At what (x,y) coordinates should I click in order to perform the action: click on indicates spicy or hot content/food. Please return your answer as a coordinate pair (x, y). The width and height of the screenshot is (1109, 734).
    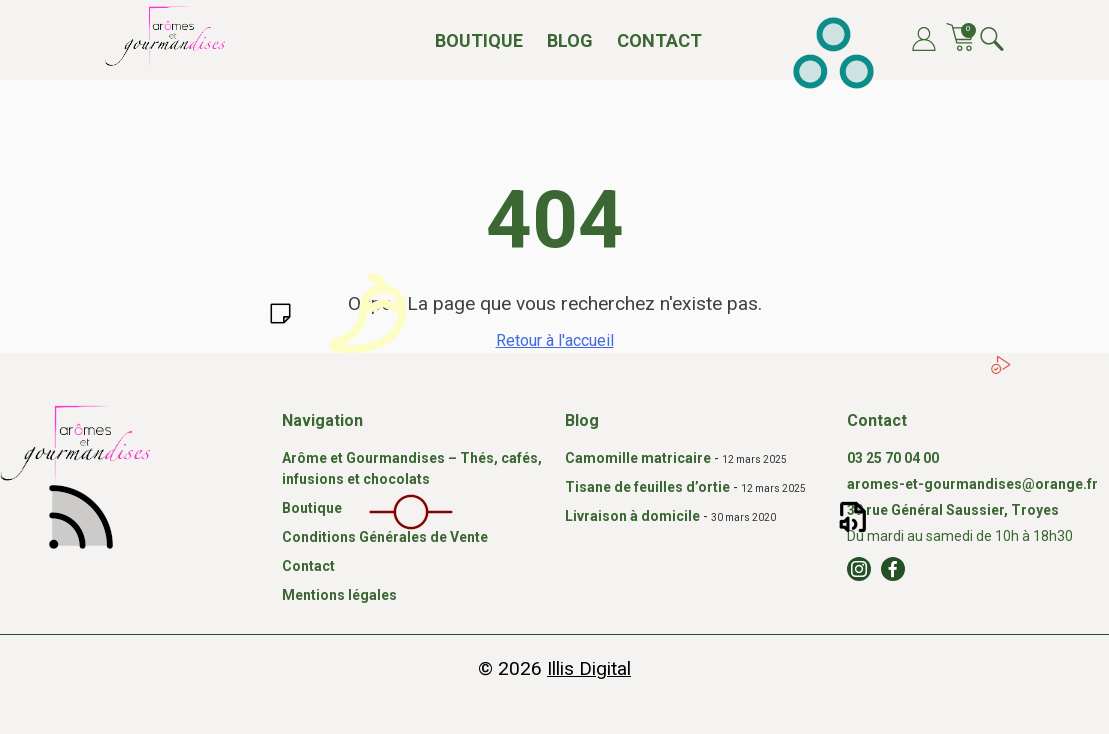
    Looking at the image, I should click on (372, 316).